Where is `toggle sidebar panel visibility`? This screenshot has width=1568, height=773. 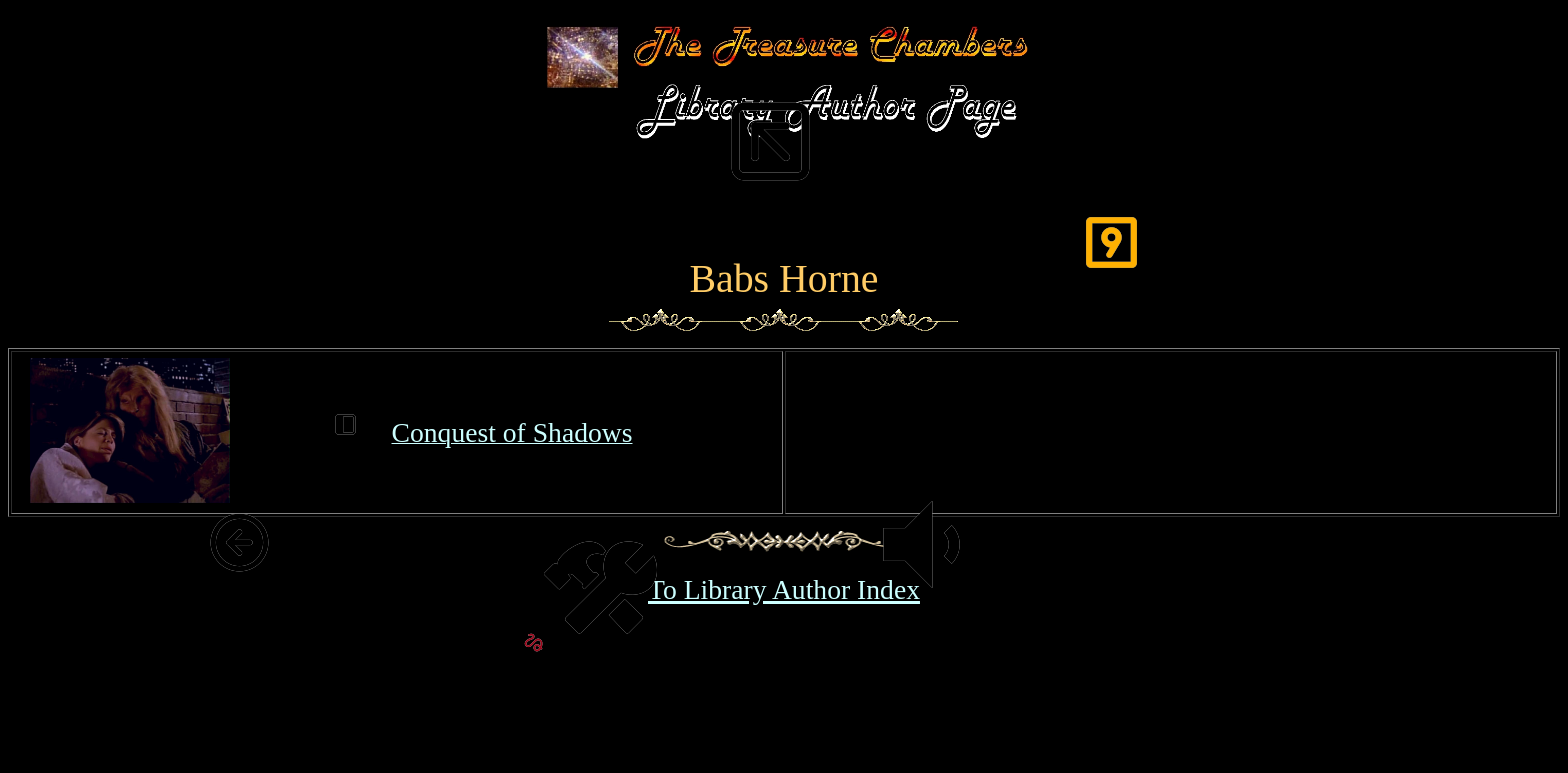 toggle sidebar panel visibility is located at coordinates (345, 424).